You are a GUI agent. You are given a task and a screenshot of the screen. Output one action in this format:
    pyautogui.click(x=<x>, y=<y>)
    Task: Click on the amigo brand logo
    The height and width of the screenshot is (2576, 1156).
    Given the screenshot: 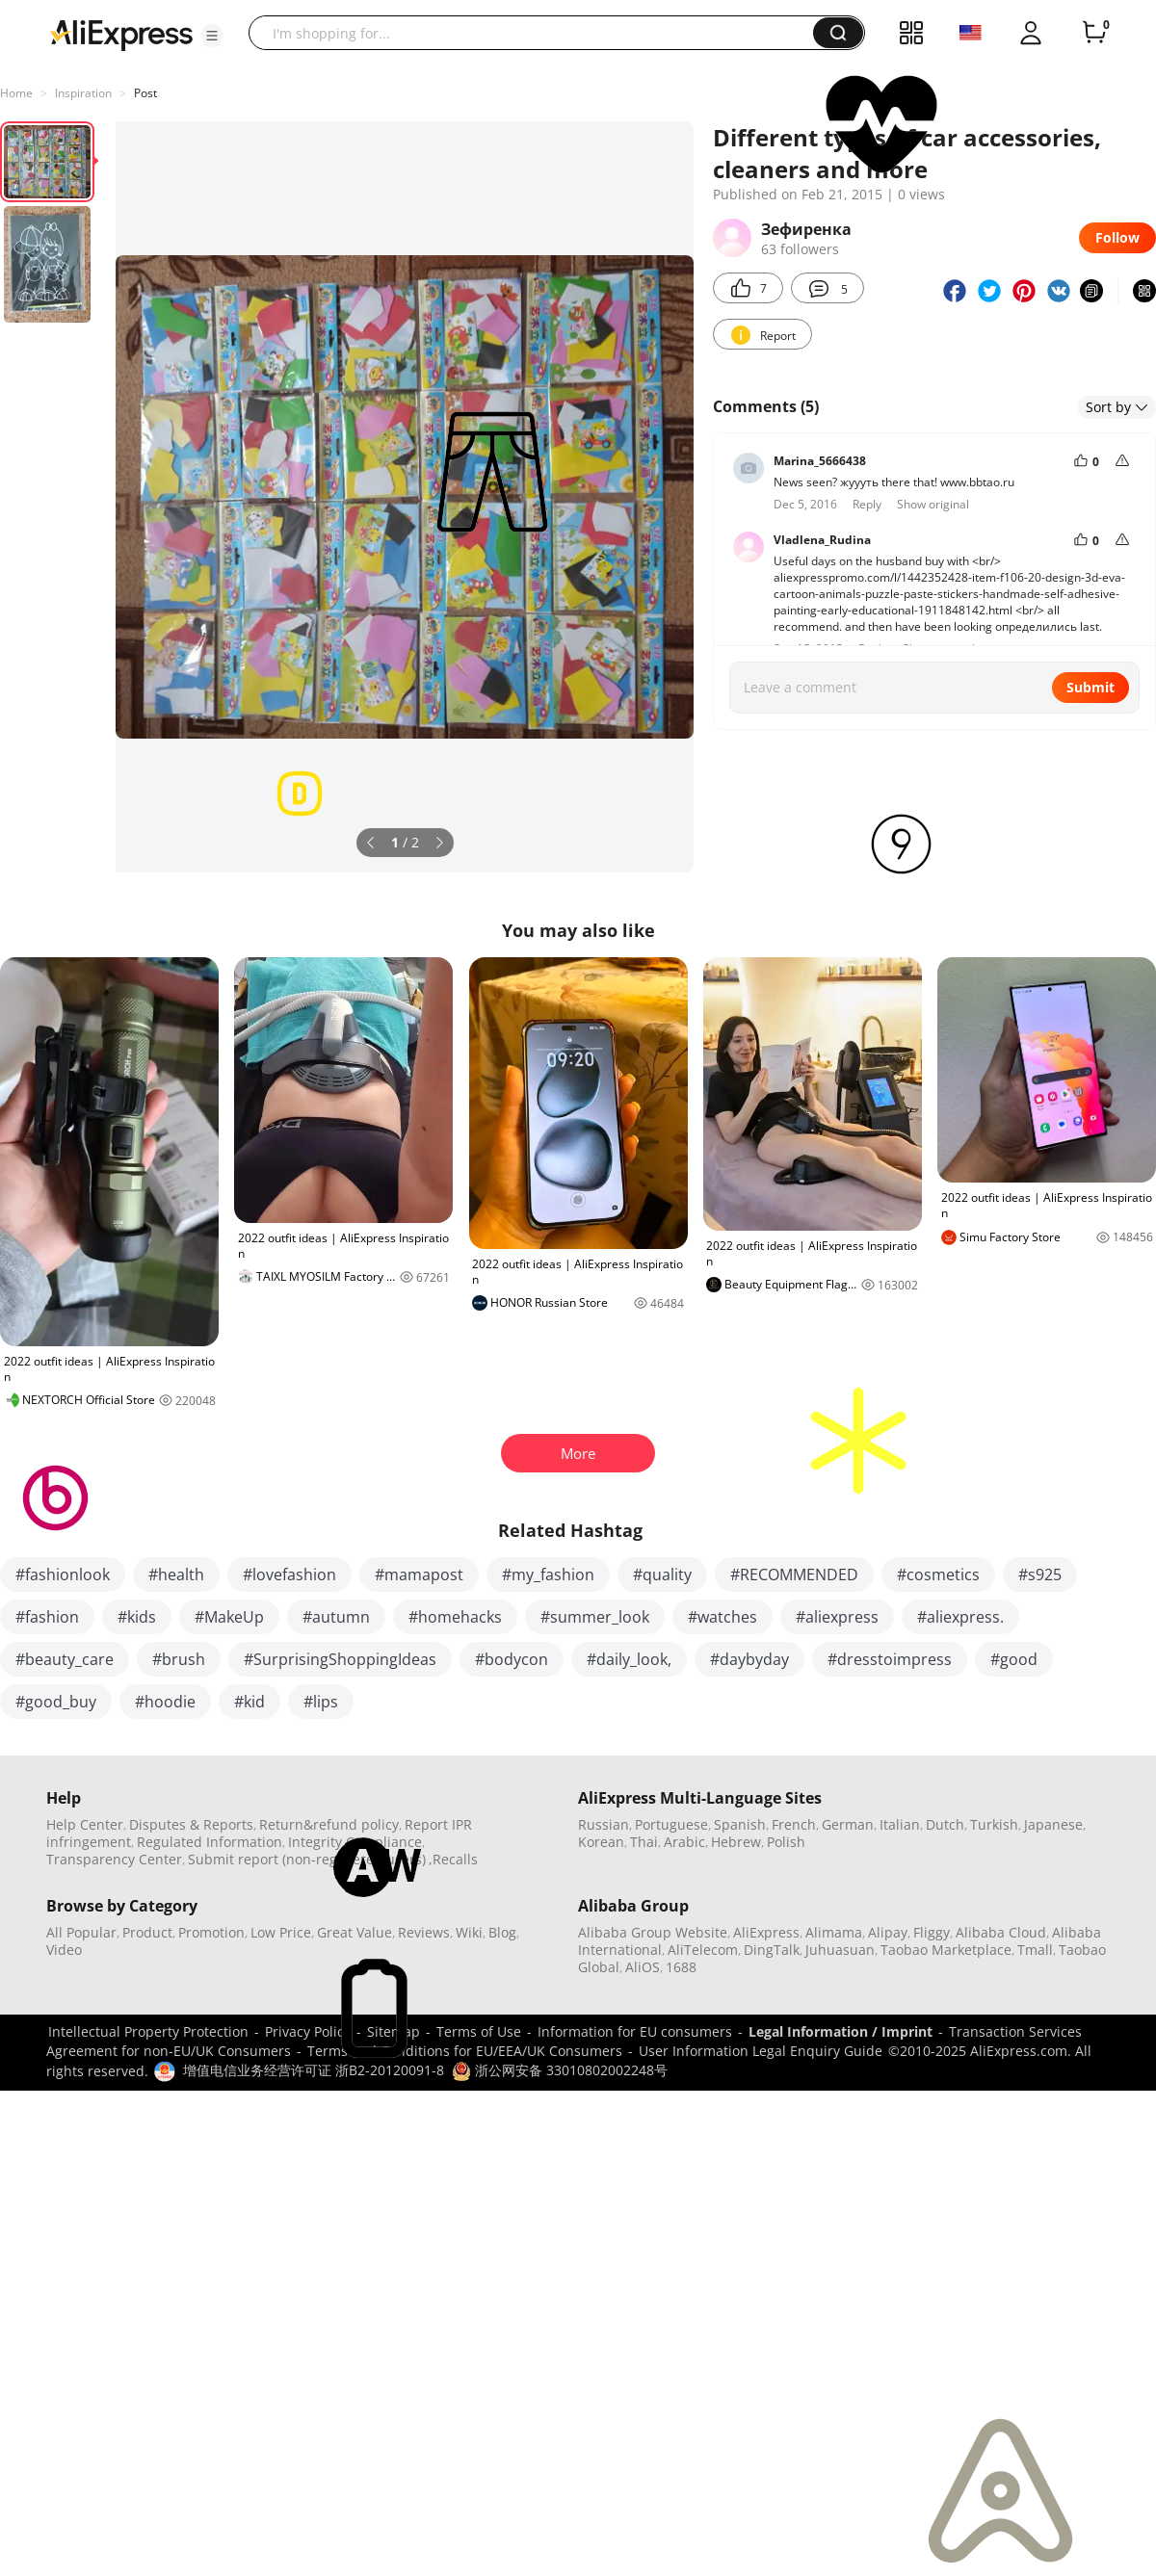 What is the action you would take?
    pyautogui.click(x=1000, y=2490)
    